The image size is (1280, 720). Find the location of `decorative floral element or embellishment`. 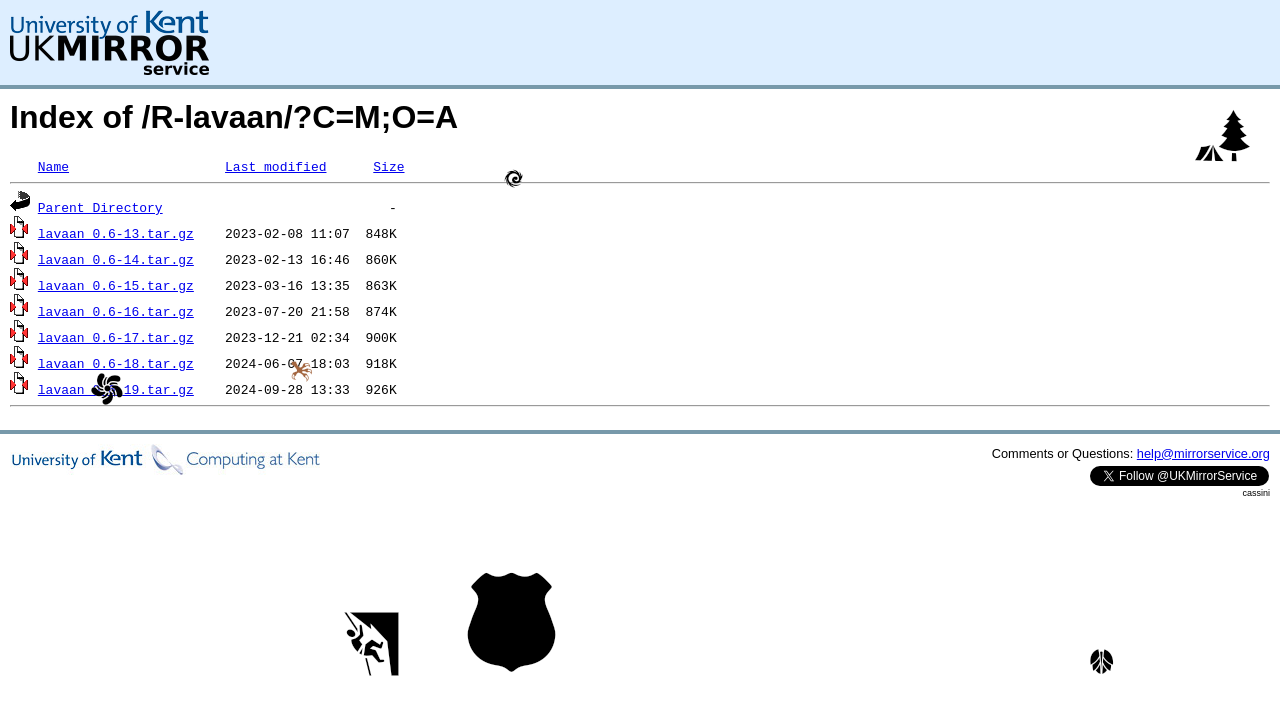

decorative floral element or embellishment is located at coordinates (107, 389).